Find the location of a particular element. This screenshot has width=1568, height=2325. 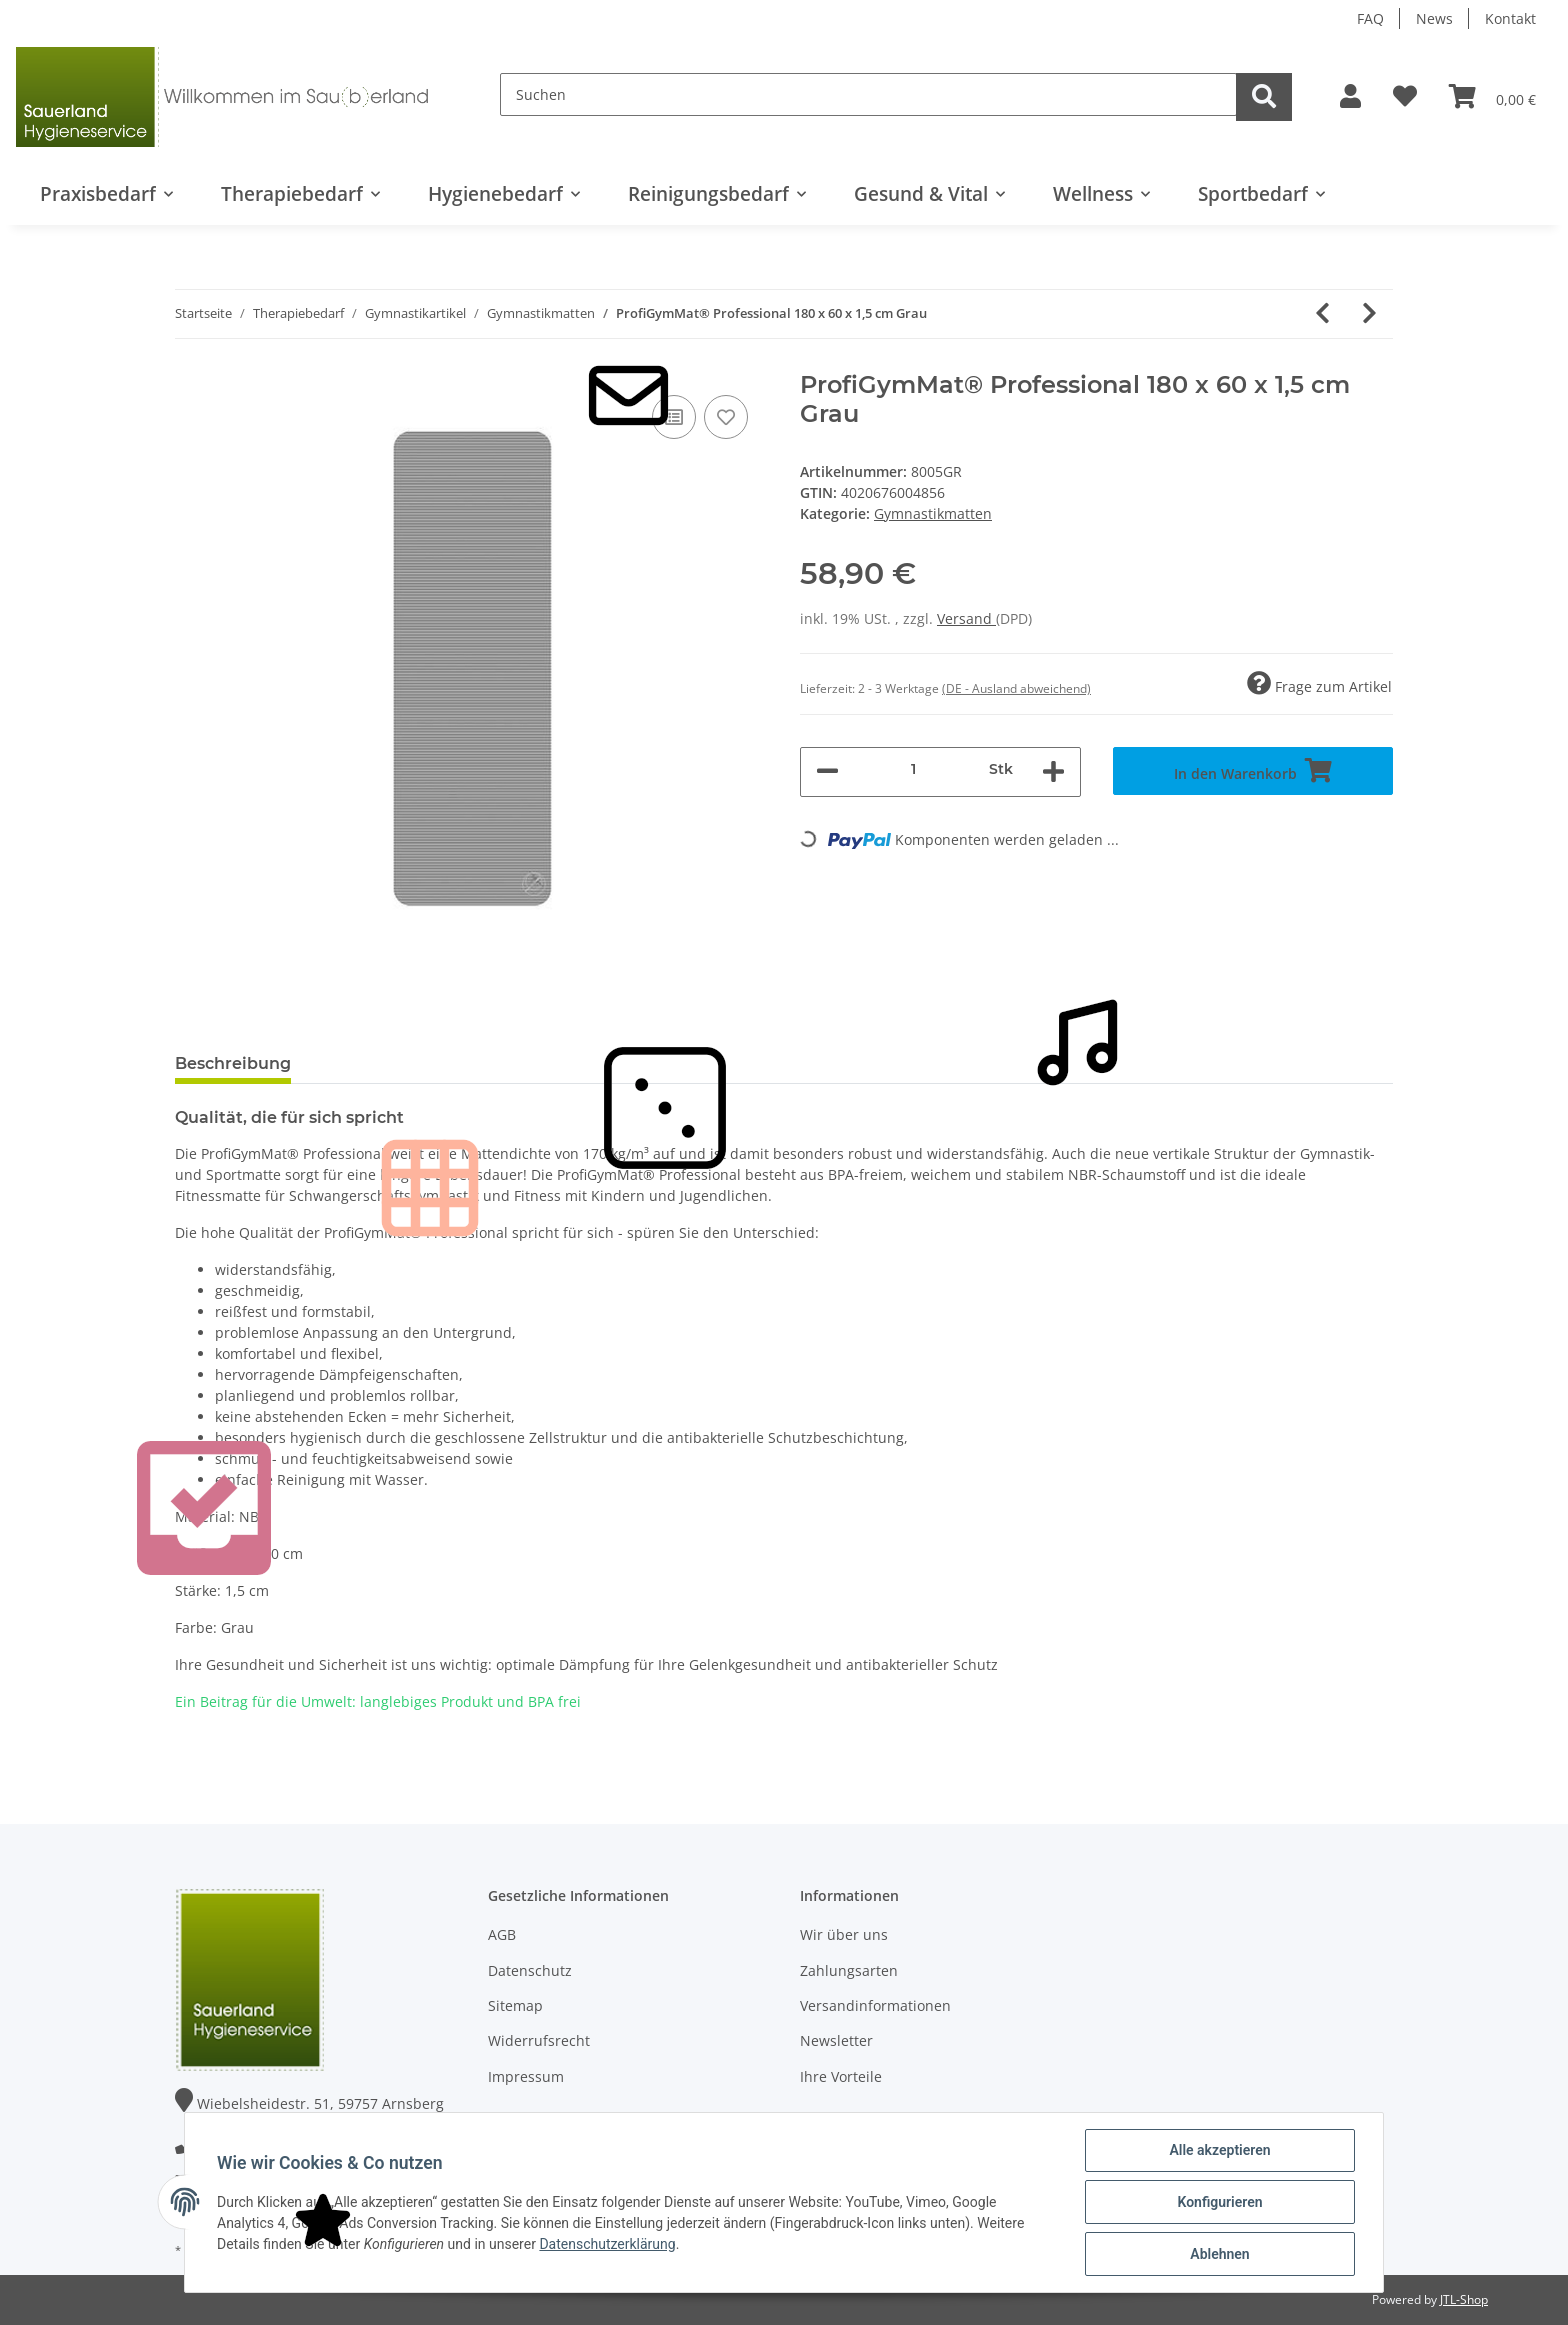

mark all inbox messages as read is located at coordinates (204, 1508).